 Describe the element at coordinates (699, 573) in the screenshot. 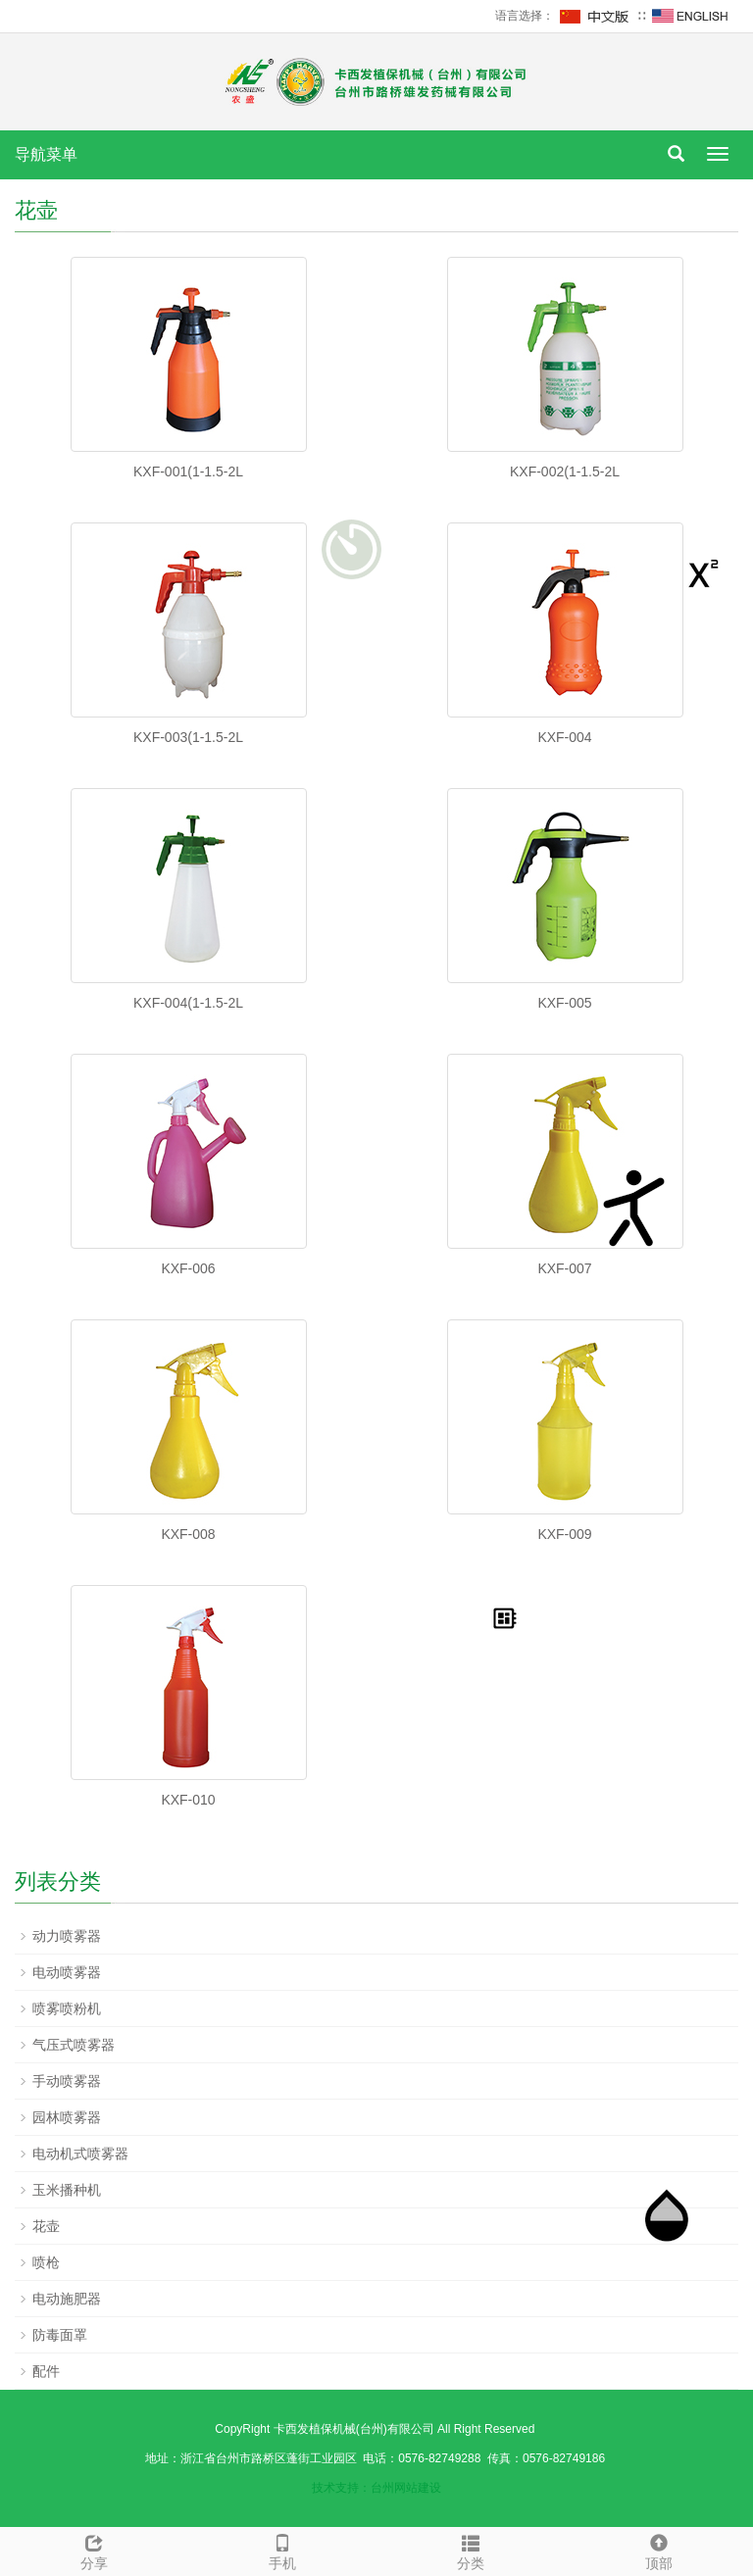

I see `format selected text as superscript` at that location.